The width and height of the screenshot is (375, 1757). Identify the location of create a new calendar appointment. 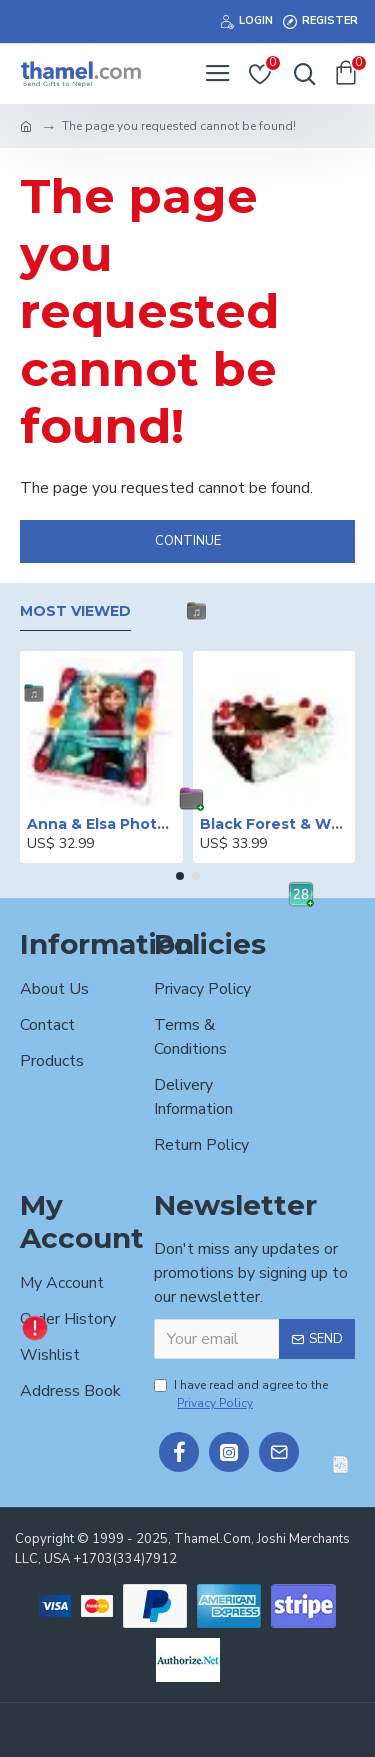
(301, 894).